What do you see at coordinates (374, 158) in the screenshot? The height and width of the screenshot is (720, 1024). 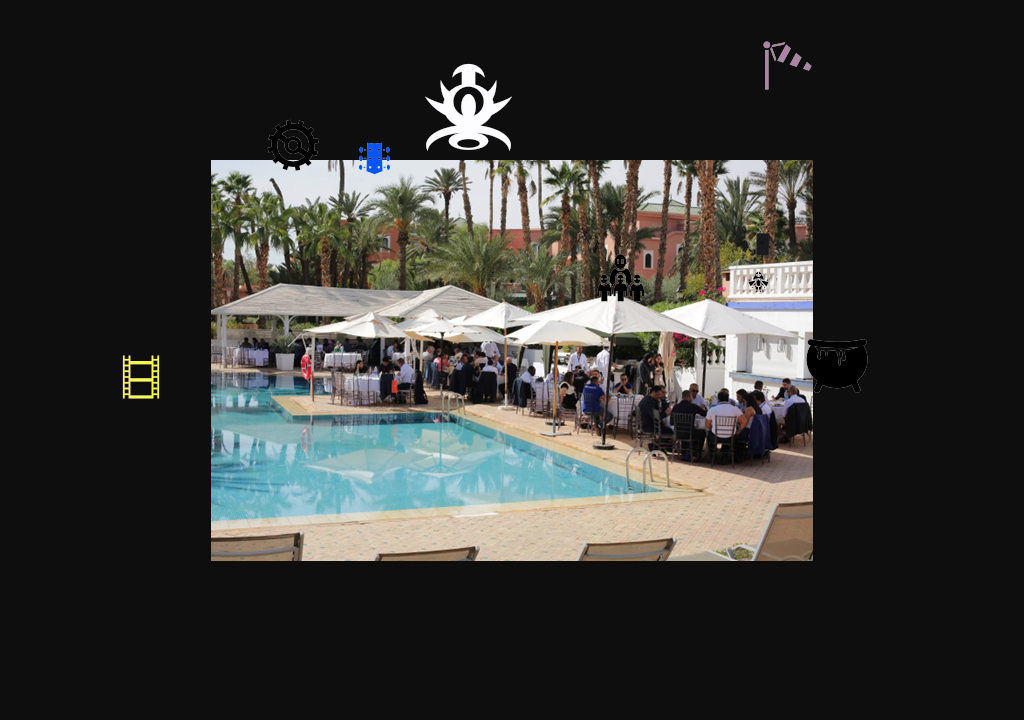 I see `access guitar tuning settings` at bounding box center [374, 158].